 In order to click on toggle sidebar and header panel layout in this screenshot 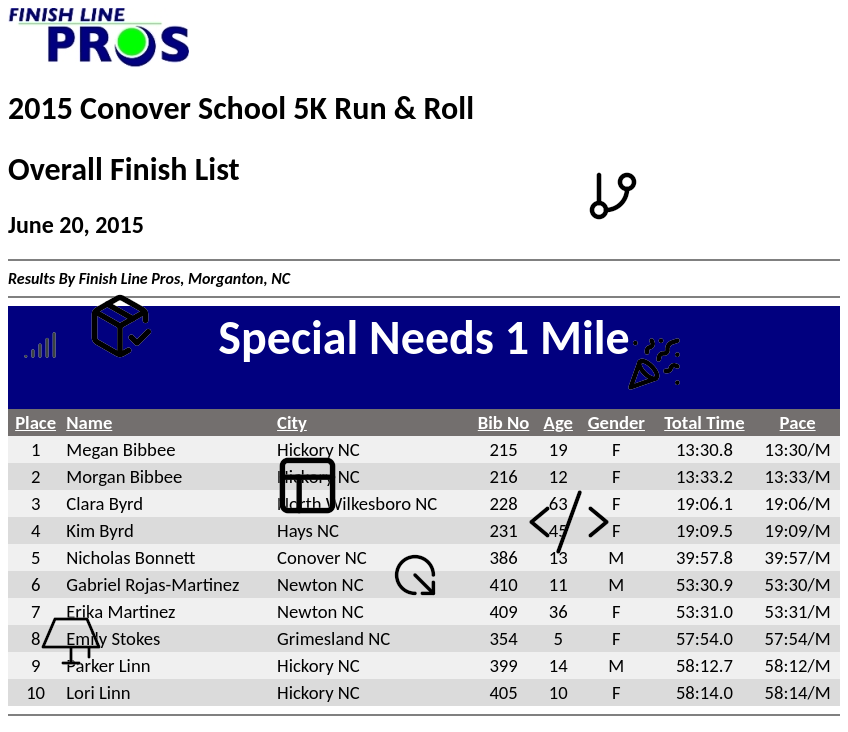, I will do `click(307, 485)`.